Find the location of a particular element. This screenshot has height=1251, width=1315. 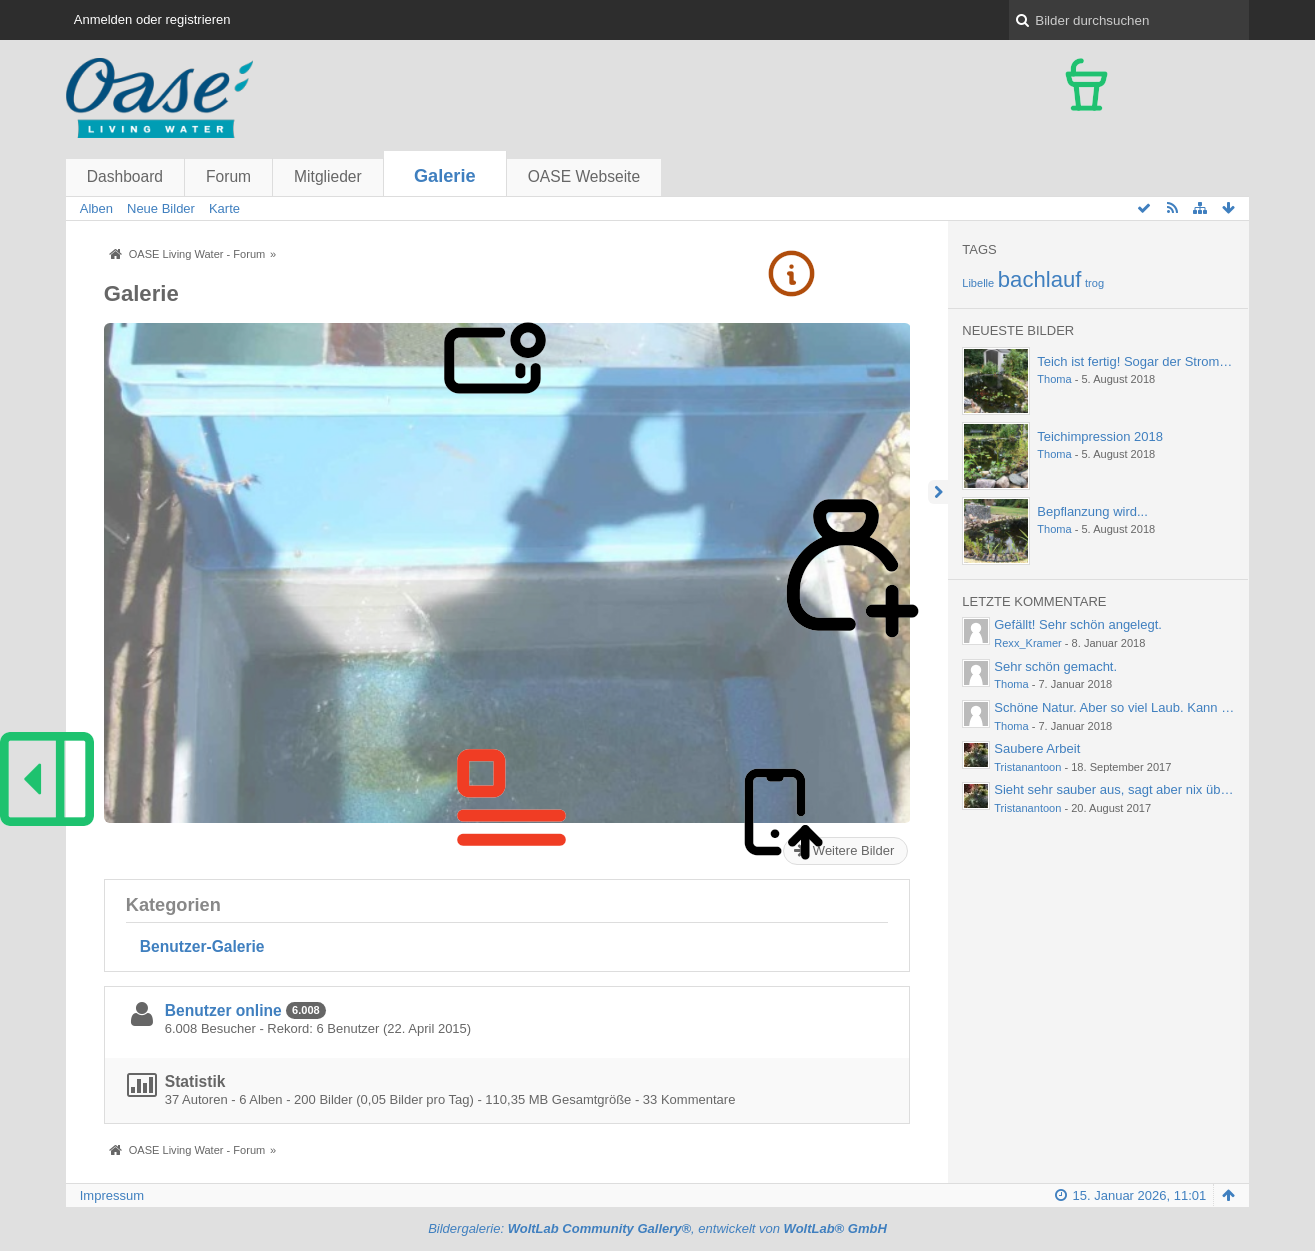

access phone camera settings is located at coordinates (495, 358).